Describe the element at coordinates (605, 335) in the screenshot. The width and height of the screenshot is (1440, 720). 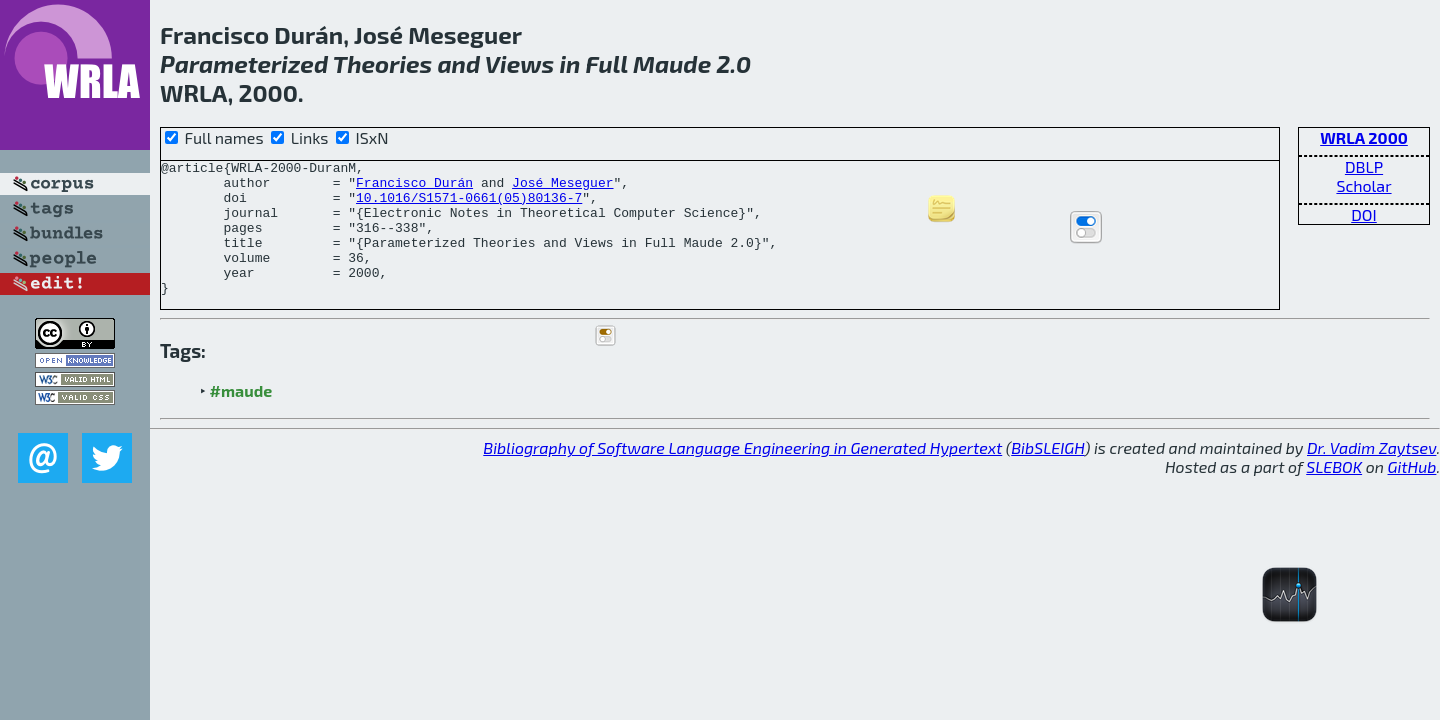
I see `open unity tweak tool settings` at that location.